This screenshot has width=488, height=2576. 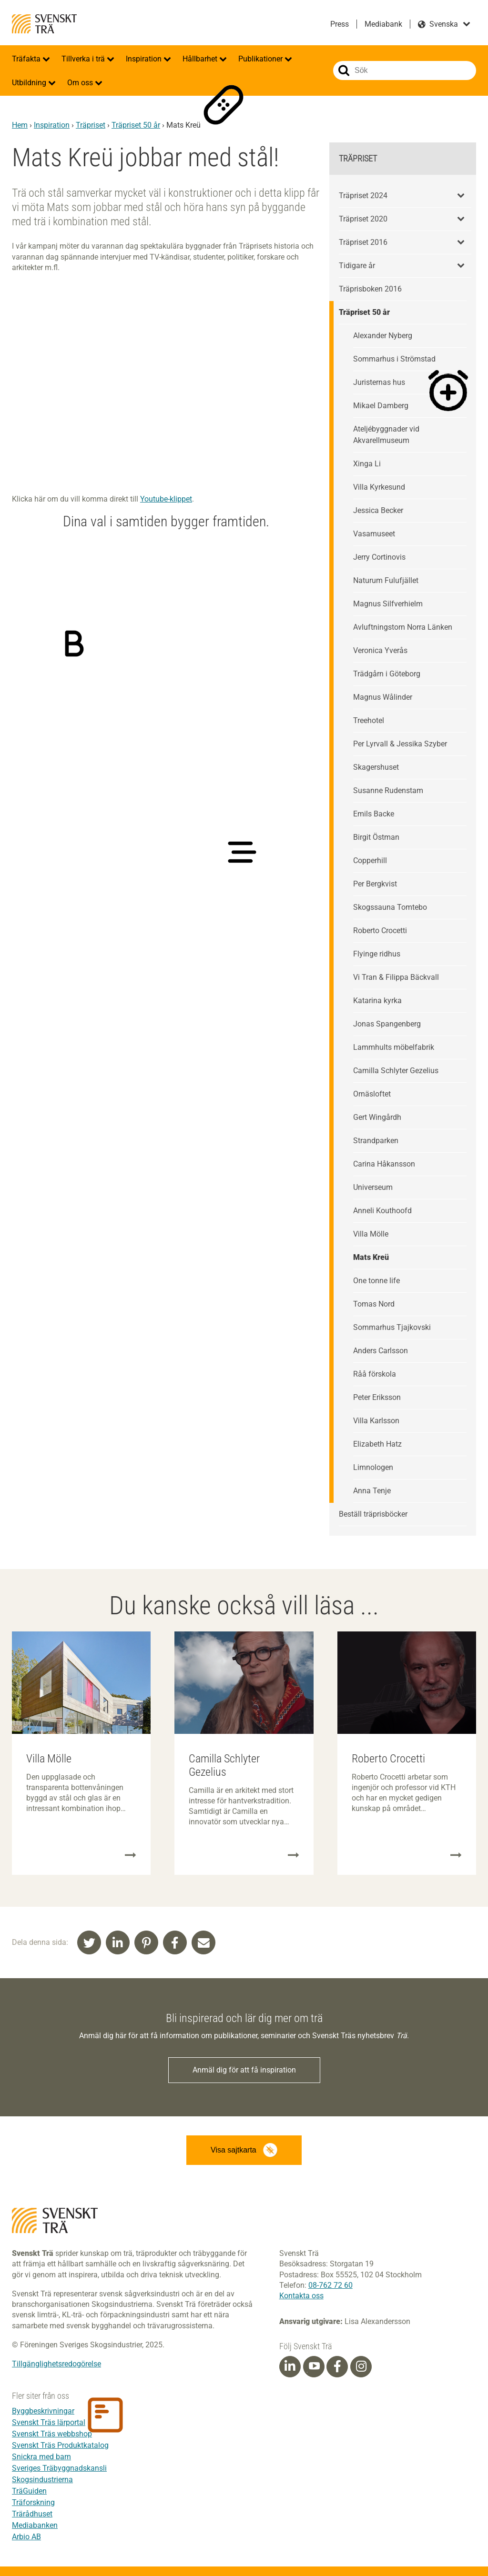 What do you see at coordinates (105, 2415) in the screenshot?
I see `align content to top-left of container` at bounding box center [105, 2415].